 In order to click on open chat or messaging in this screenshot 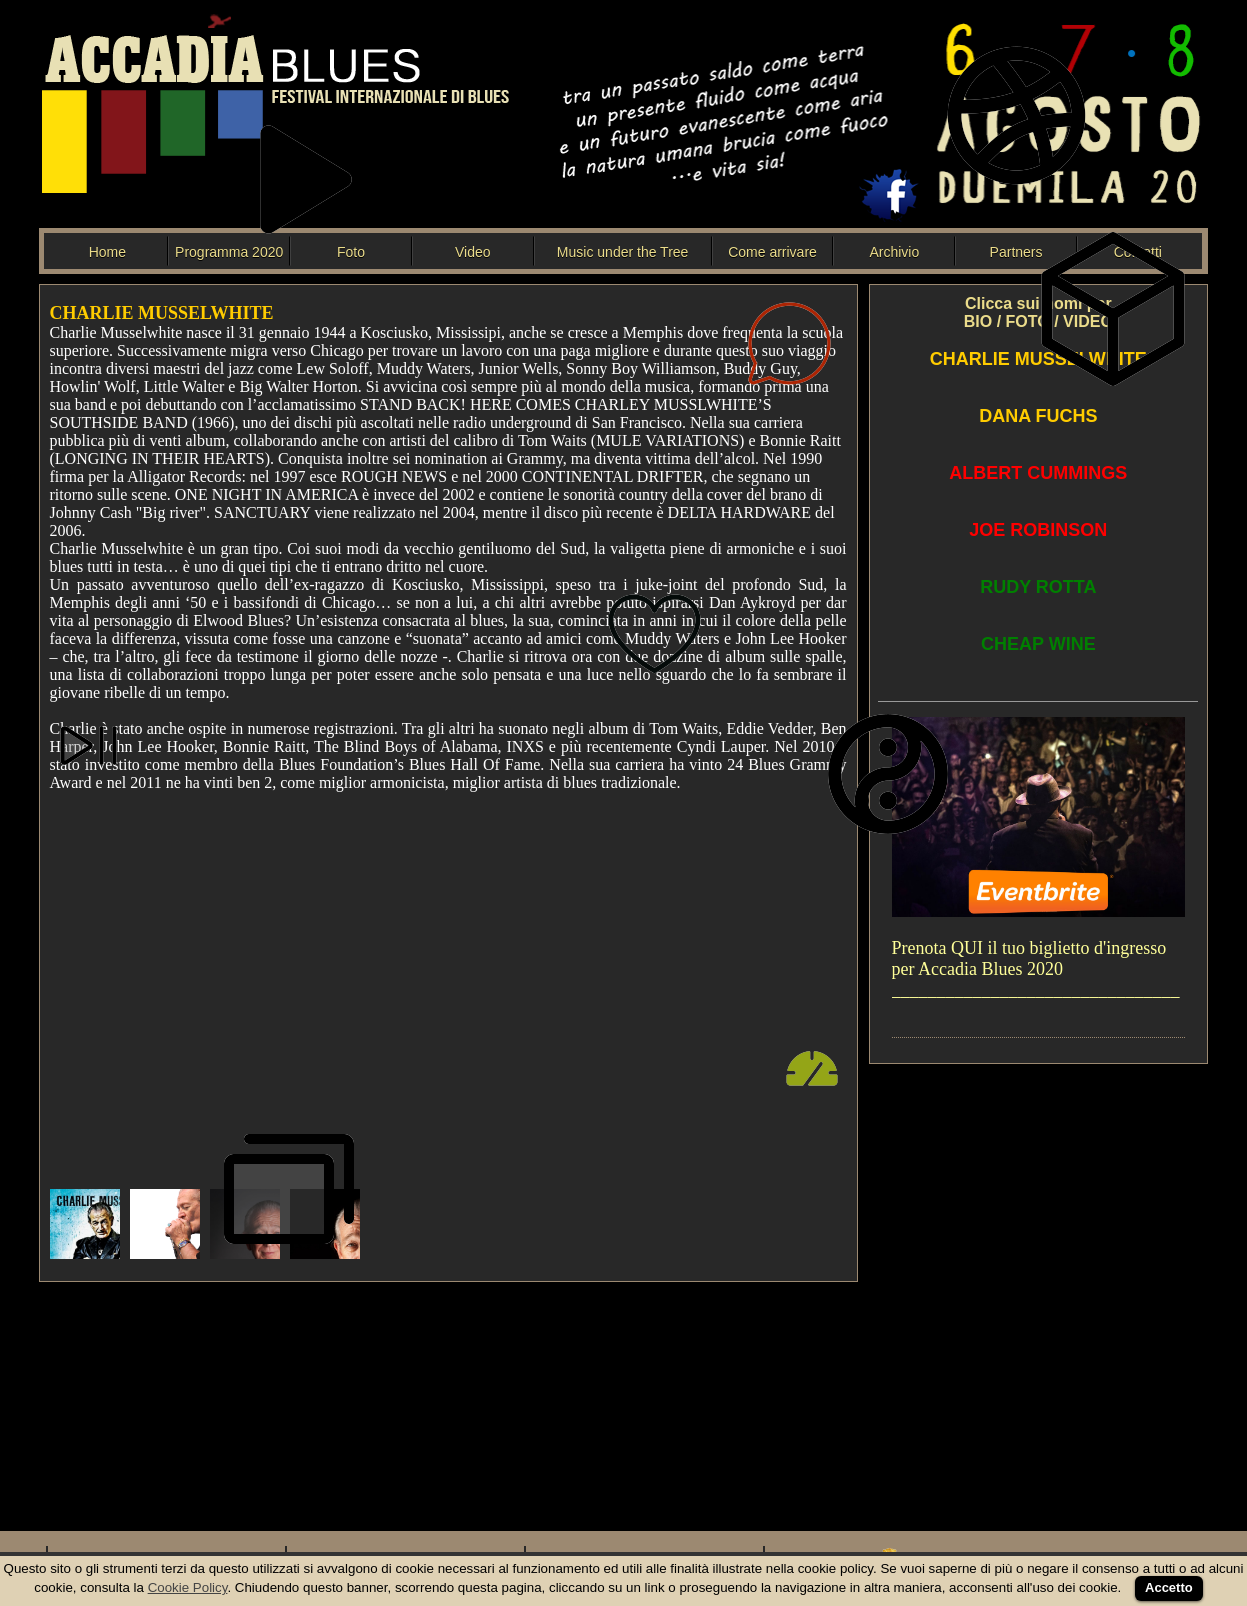, I will do `click(789, 343)`.